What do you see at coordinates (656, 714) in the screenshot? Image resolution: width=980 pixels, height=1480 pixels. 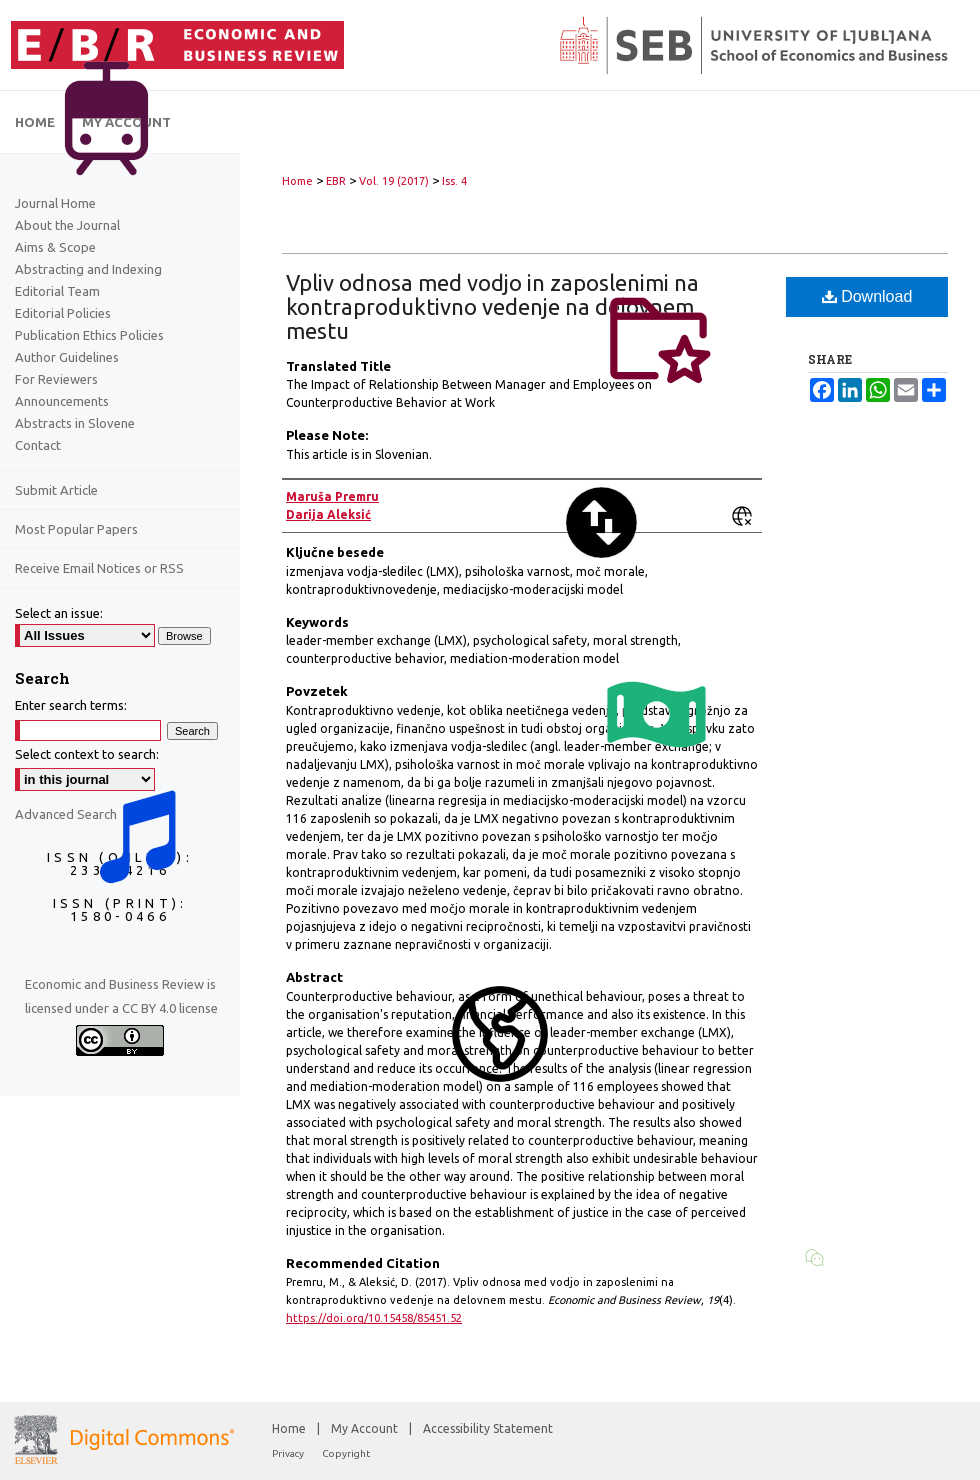 I see `view payment or transaction history` at bounding box center [656, 714].